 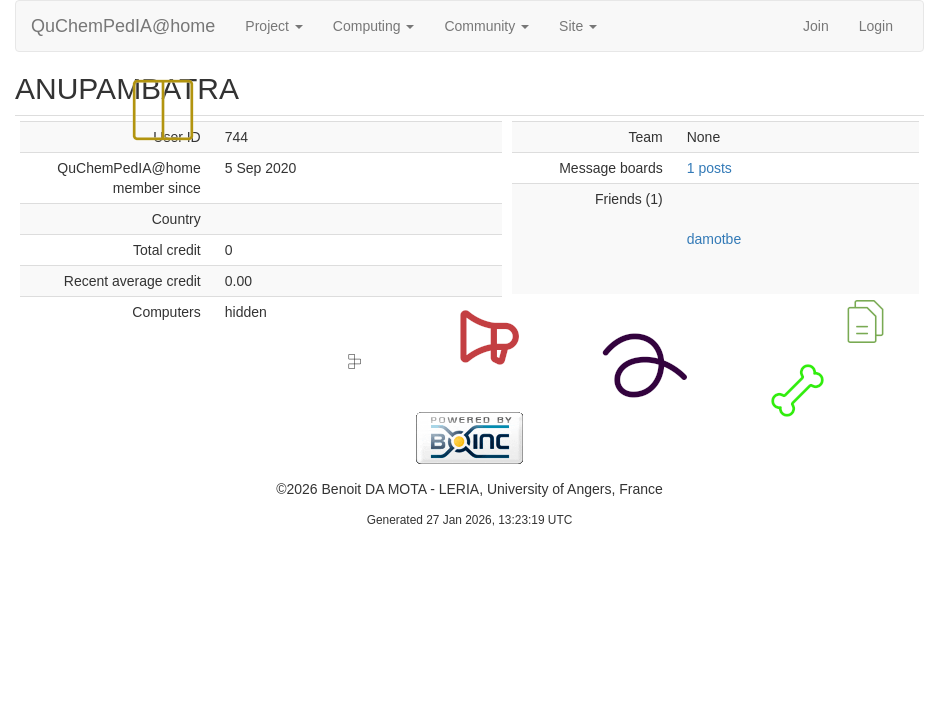 What do you see at coordinates (797, 390) in the screenshot?
I see `access pet-related features or settings` at bounding box center [797, 390].